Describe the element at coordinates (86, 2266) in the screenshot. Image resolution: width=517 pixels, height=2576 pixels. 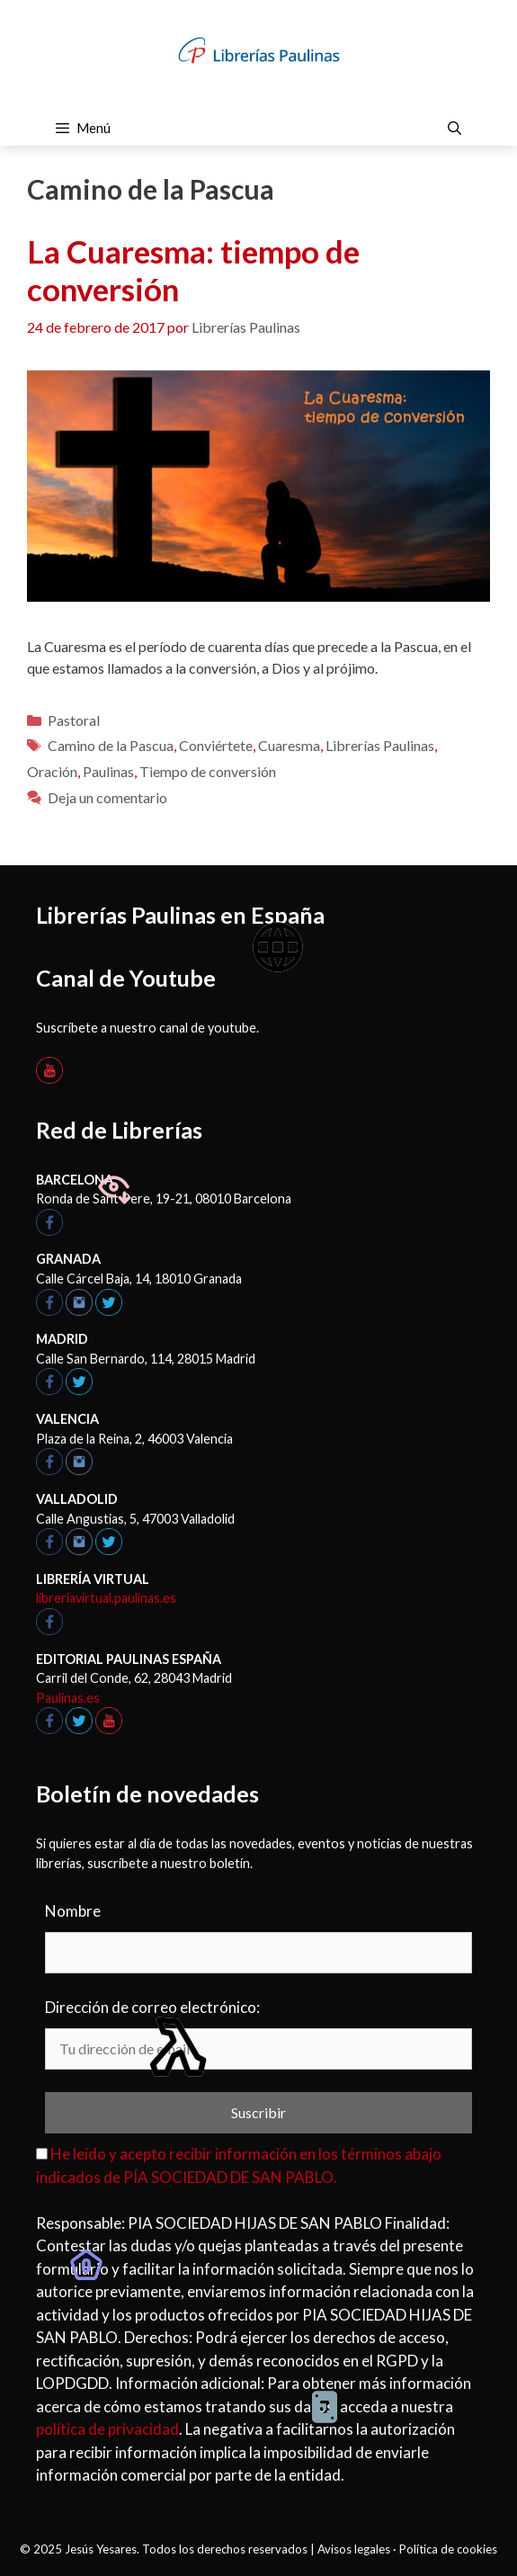
I see `indicates item zero or starting position in a sequence` at that location.